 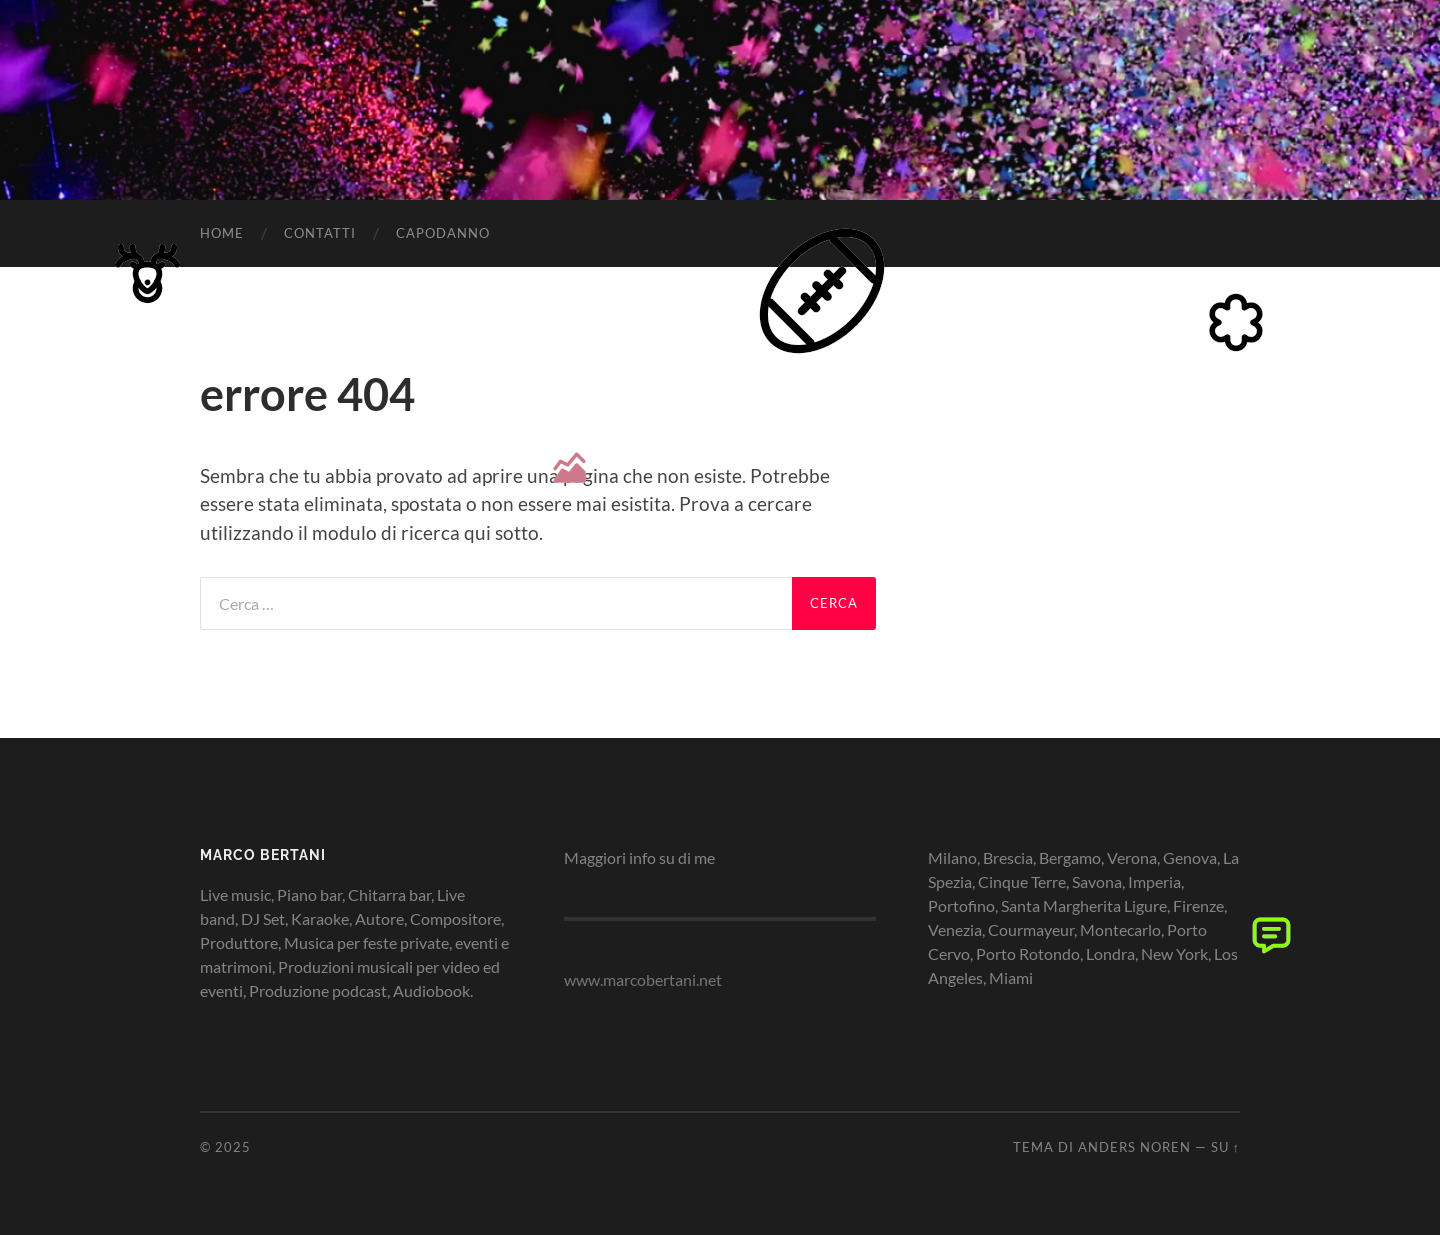 What do you see at coordinates (147, 273) in the screenshot?
I see `wildlife or nature category` at bounding box center [147, 273].